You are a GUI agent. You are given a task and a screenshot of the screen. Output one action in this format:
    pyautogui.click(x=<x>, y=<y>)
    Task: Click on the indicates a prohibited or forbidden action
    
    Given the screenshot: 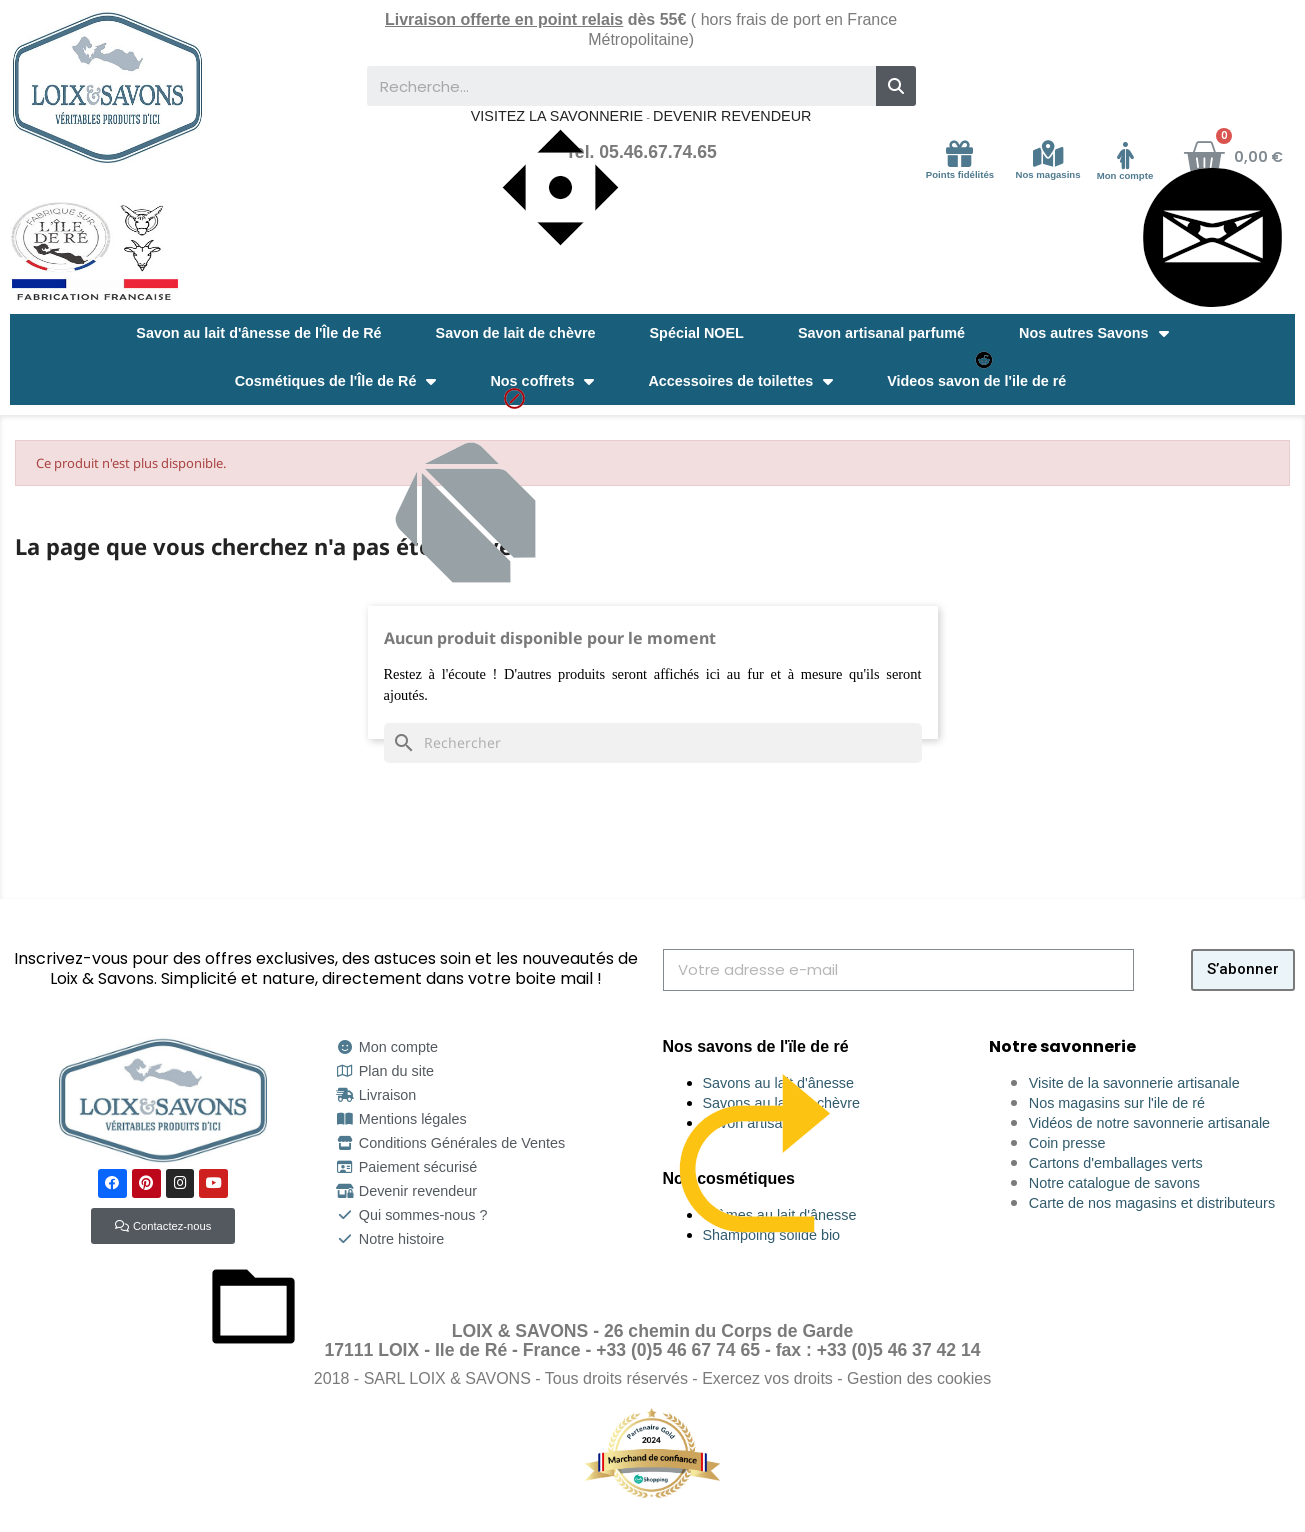 What is the action you would take?
    pyautogui.click(x=514, y=398)
    